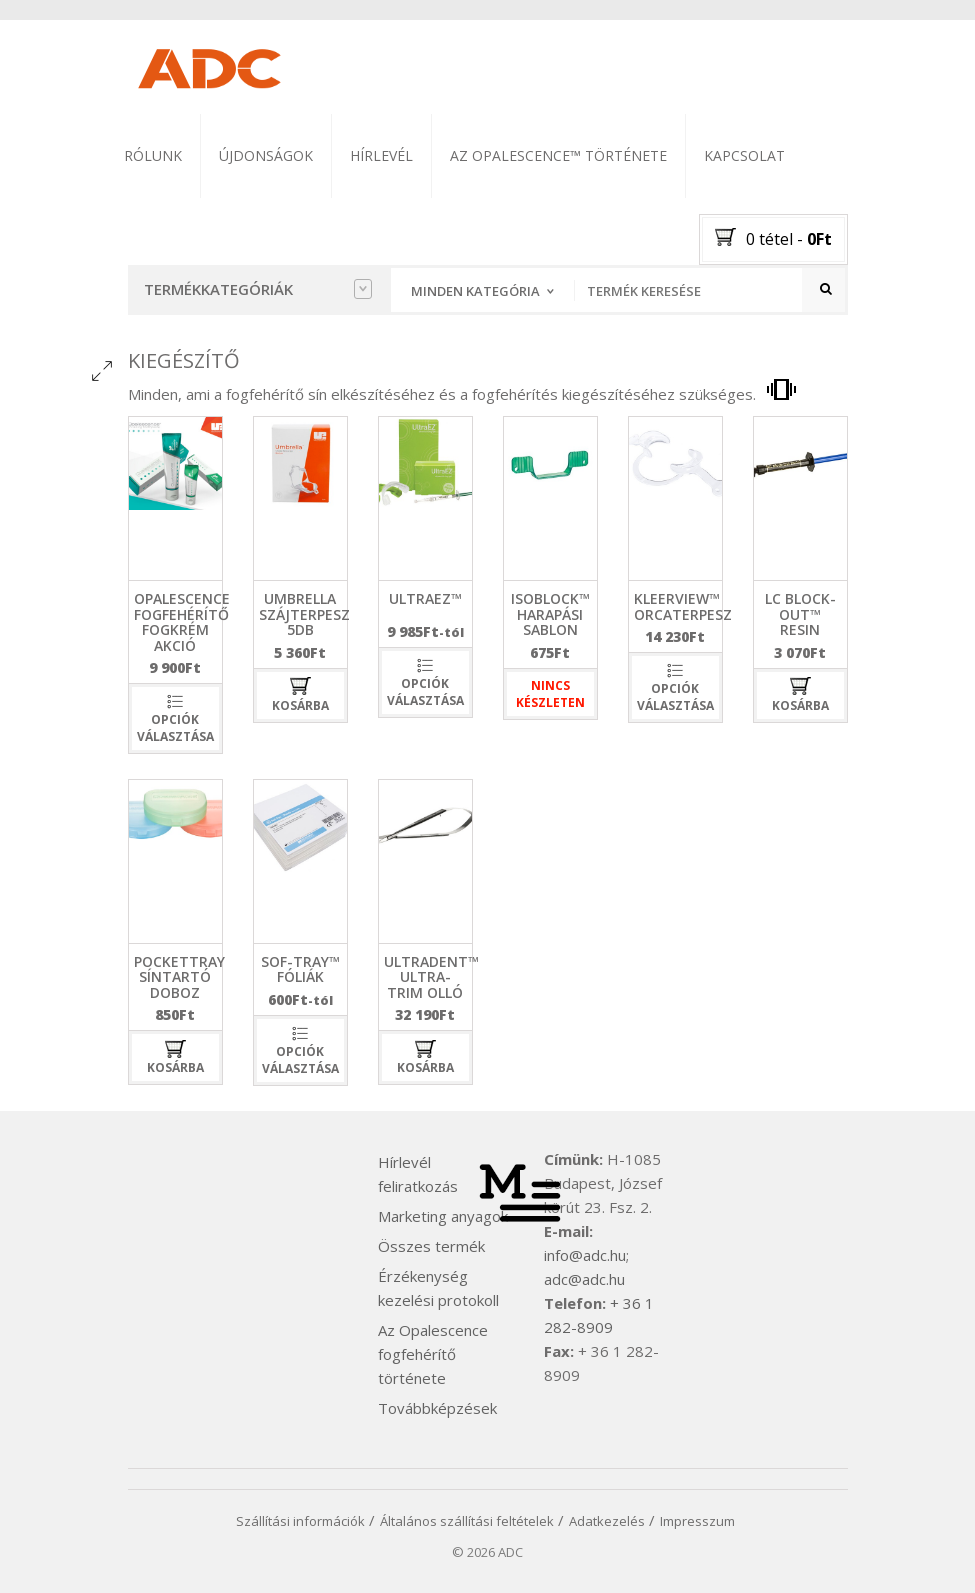 This screenshot has width=975, height=1593. I want to click on open article on Medium, so click(520, 1193).